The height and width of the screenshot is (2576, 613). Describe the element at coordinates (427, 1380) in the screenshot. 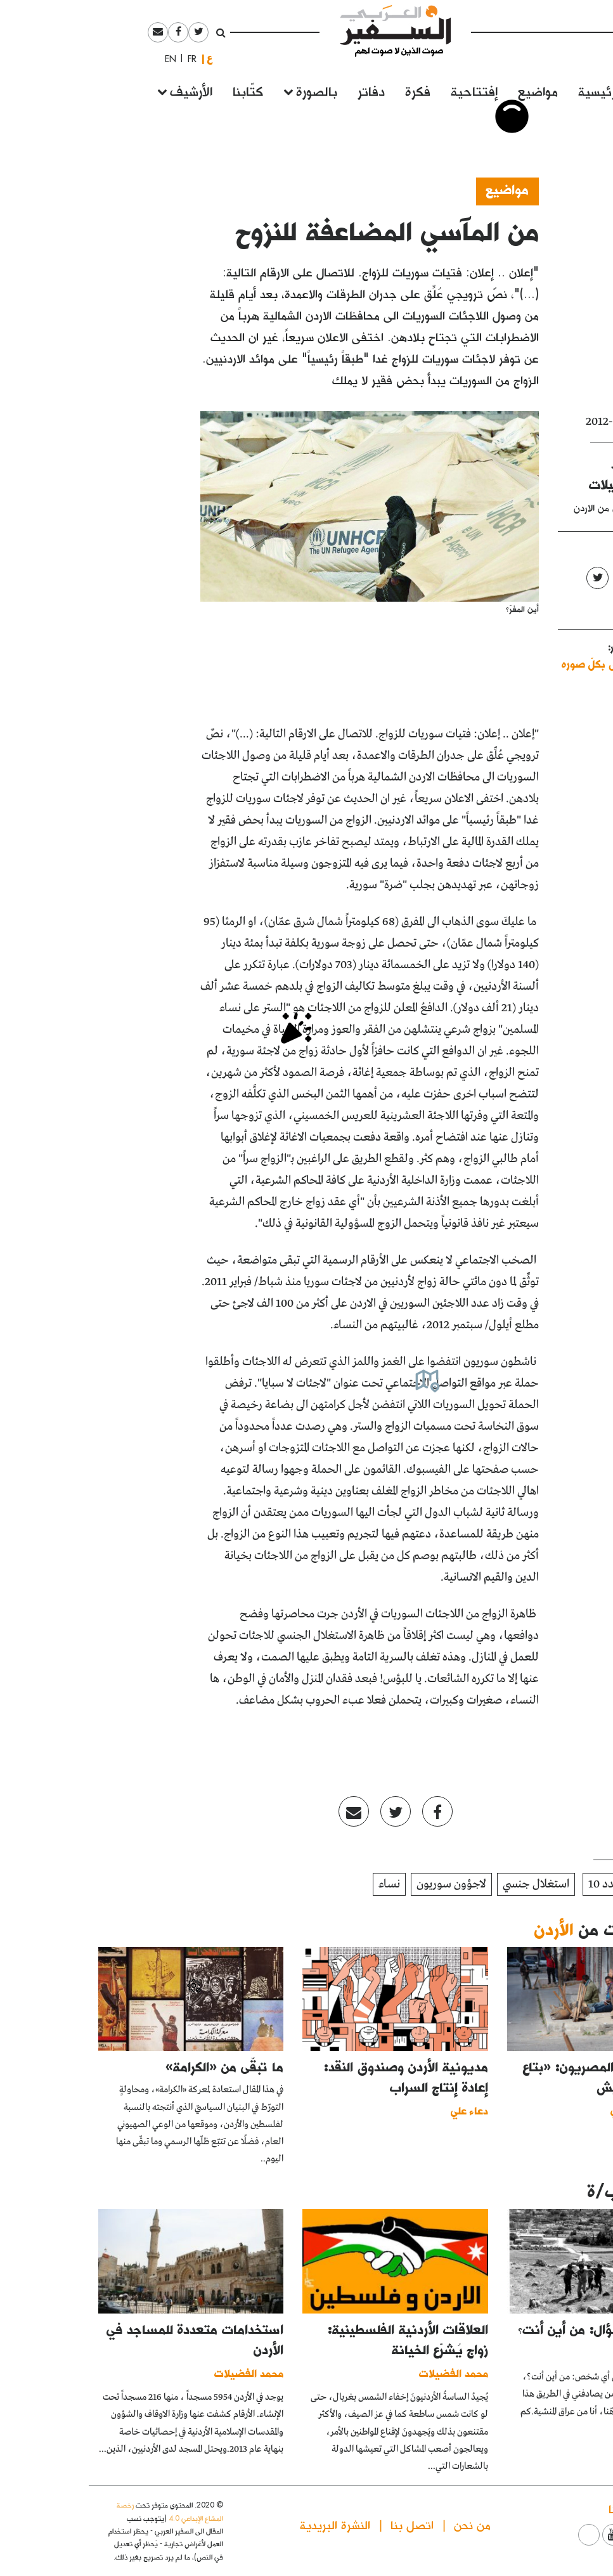

I see `view location on map` at that location.